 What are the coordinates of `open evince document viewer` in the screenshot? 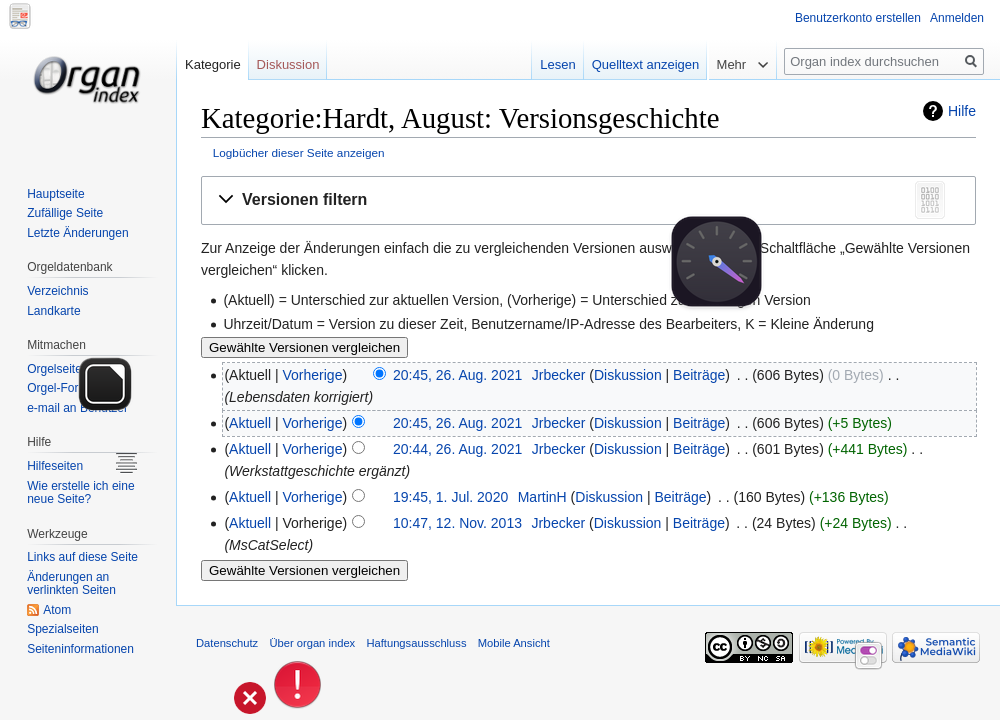 It's located at (20, 16).